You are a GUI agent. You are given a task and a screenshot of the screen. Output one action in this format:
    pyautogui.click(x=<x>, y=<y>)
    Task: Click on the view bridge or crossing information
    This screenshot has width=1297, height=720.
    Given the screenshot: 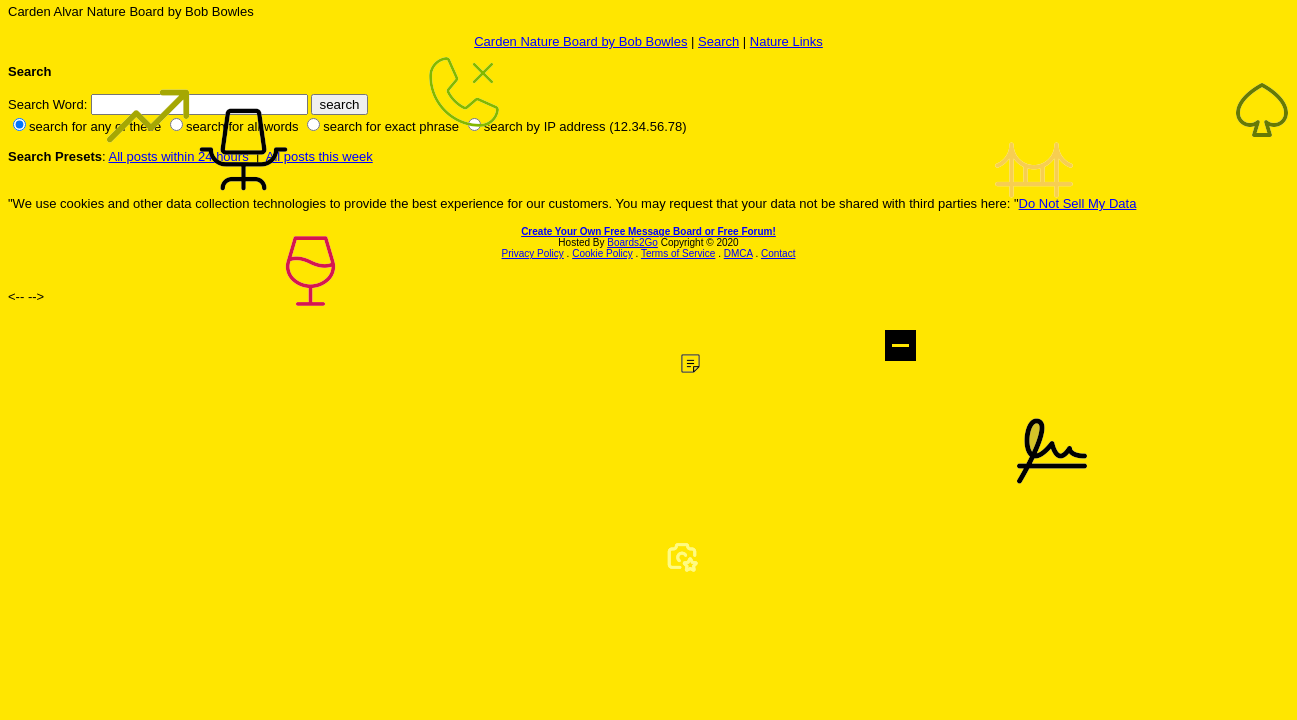 What is the action you would take?
    pyautogui.click(x=1034, y=170)
    